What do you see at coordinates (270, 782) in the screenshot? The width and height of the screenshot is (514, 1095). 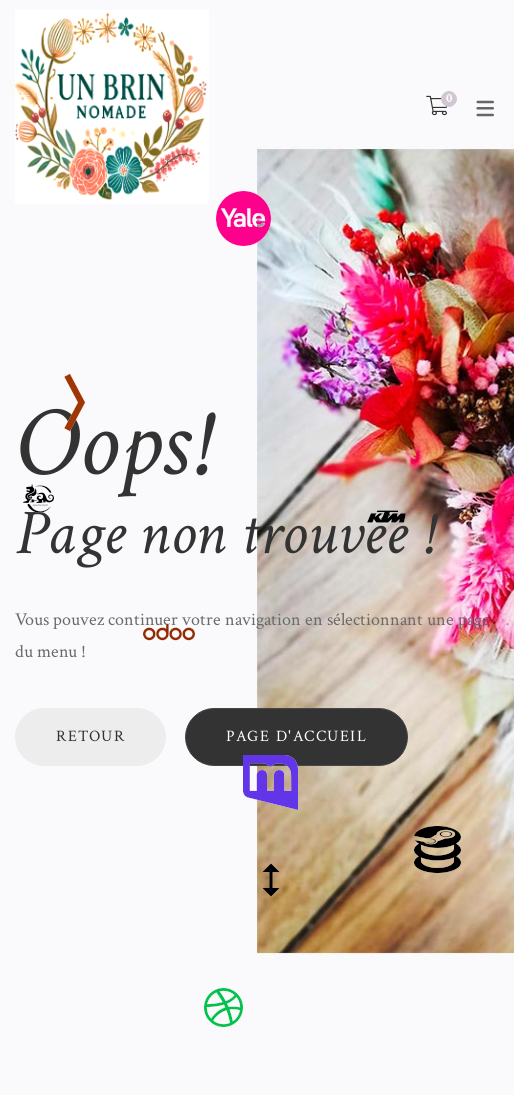 I see `mail.com email service logo` at bounding box center [270, 782].